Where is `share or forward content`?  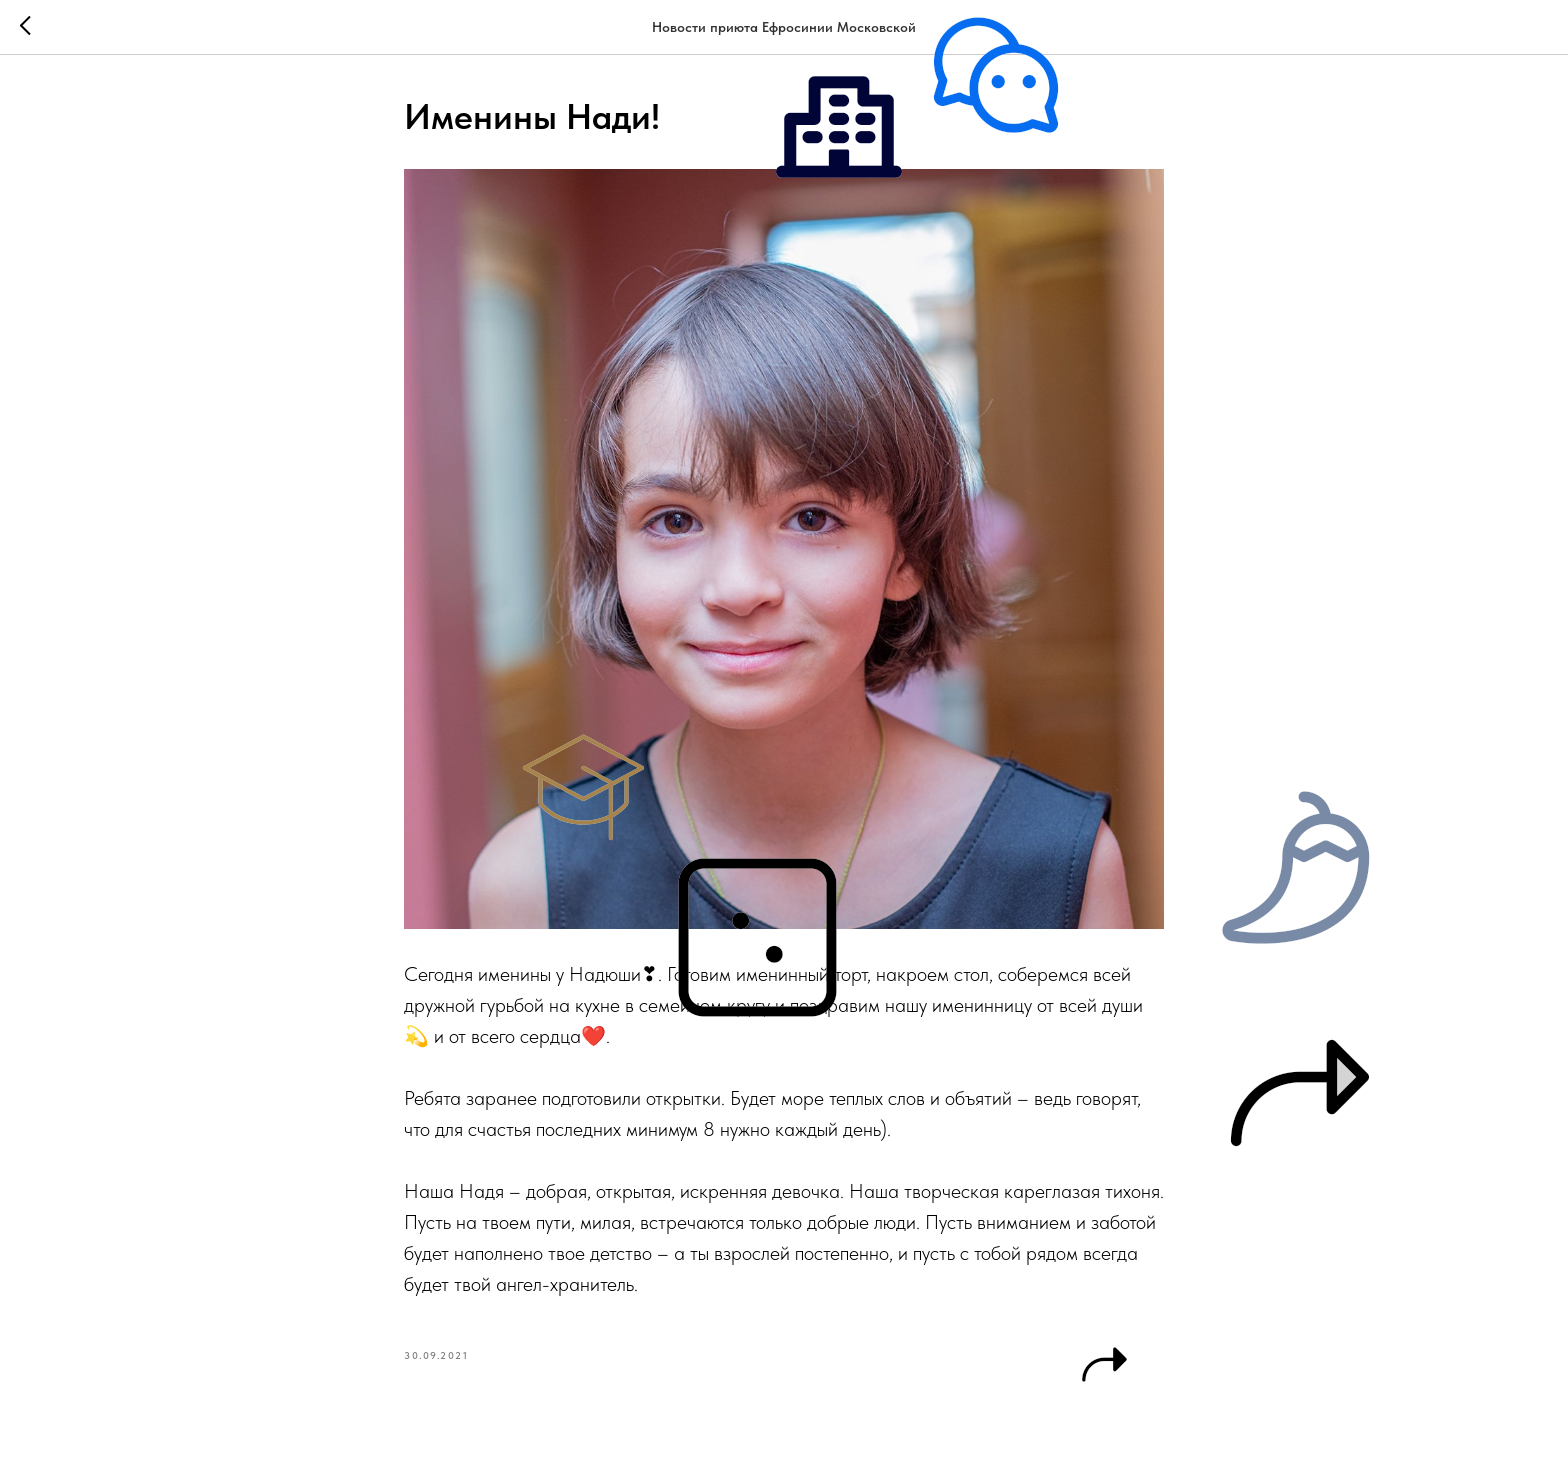
share or forward content is located at coordinates (1104, 1364).